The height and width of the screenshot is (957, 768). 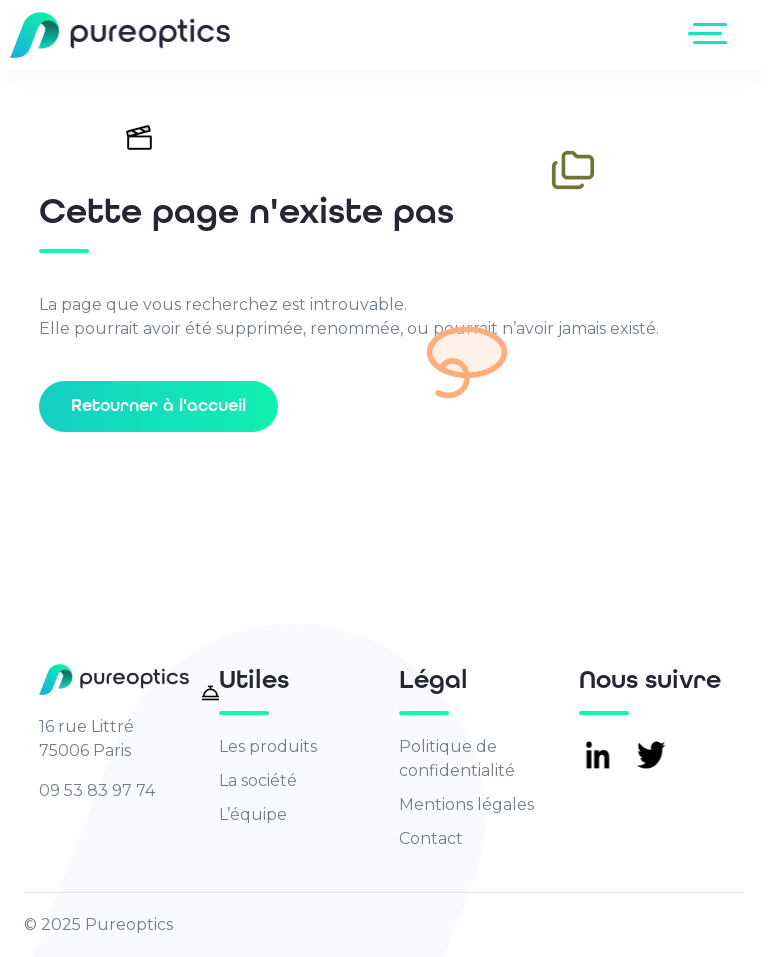 I want to click on use lasso selection tool, so click(x=467, y=358).